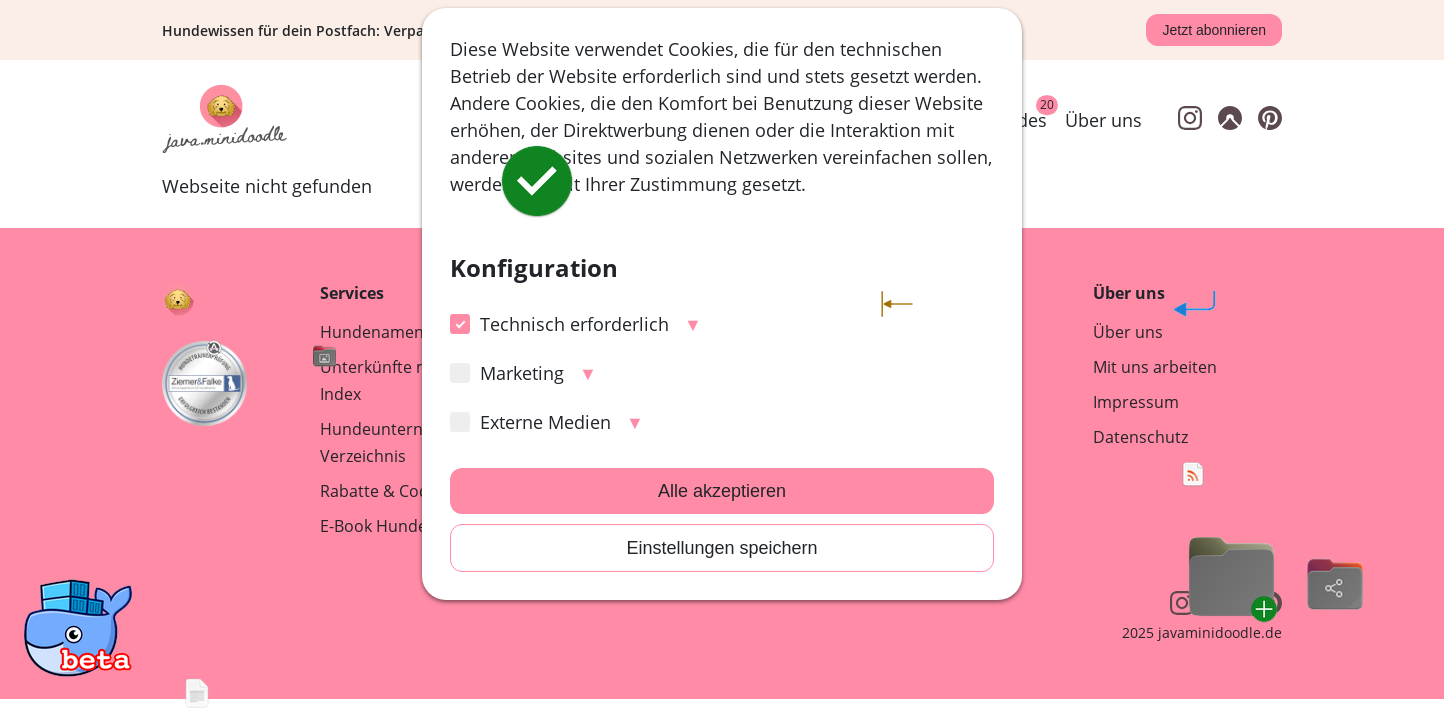  Describe the element at coordinates (1335, 584) in the screenshot. I see `open your public shared folder` at that location.